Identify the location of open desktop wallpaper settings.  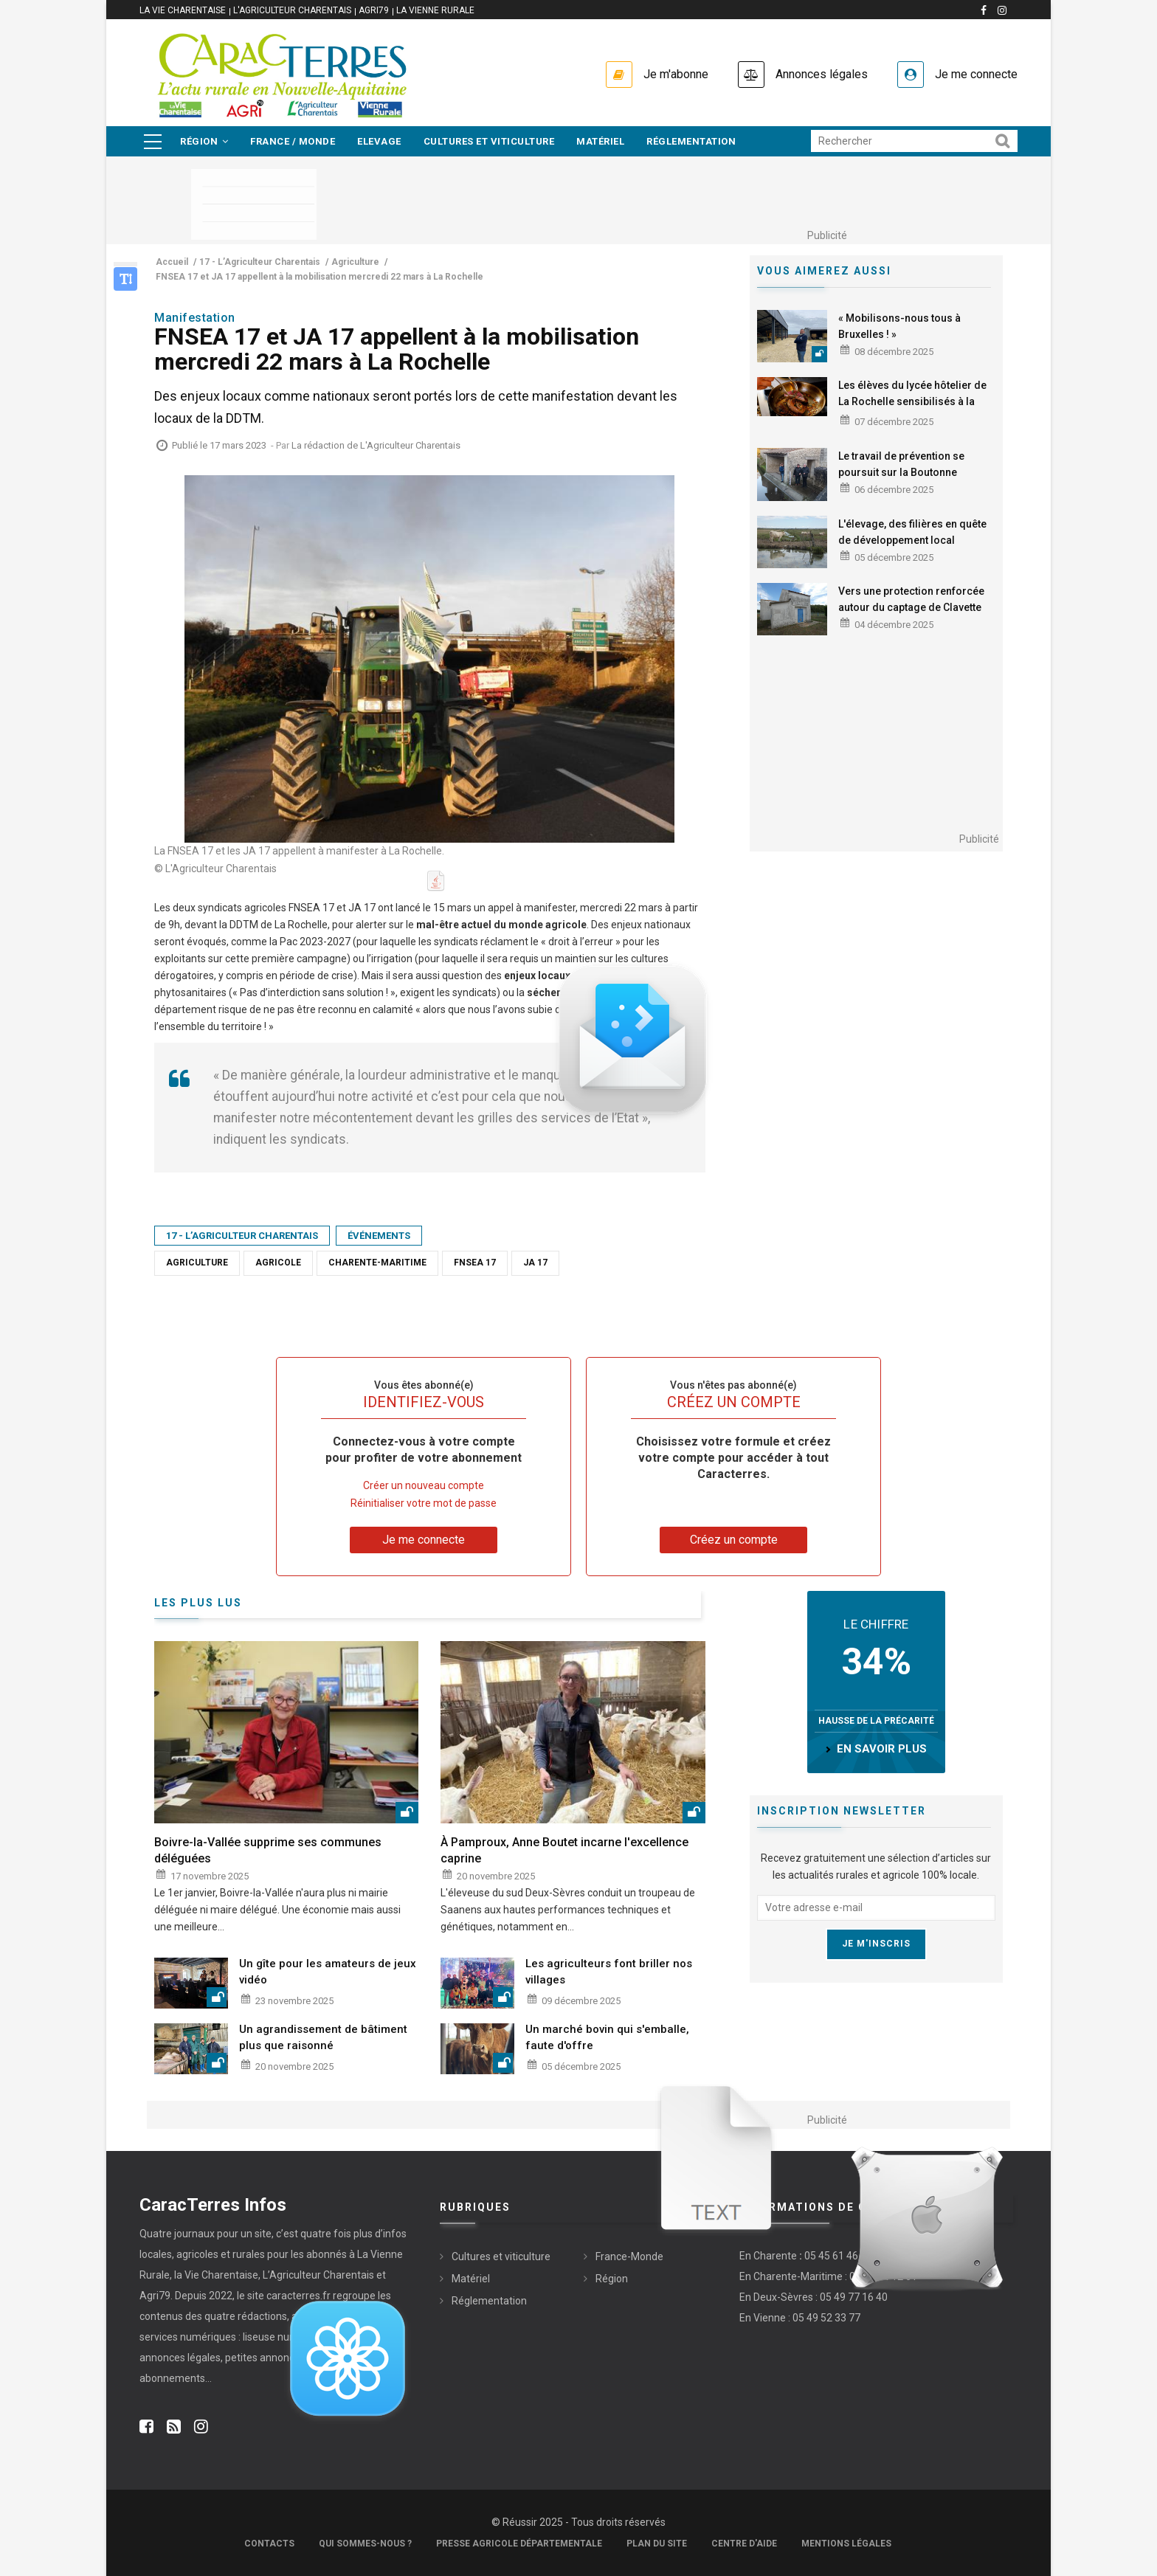
(348, 2361).